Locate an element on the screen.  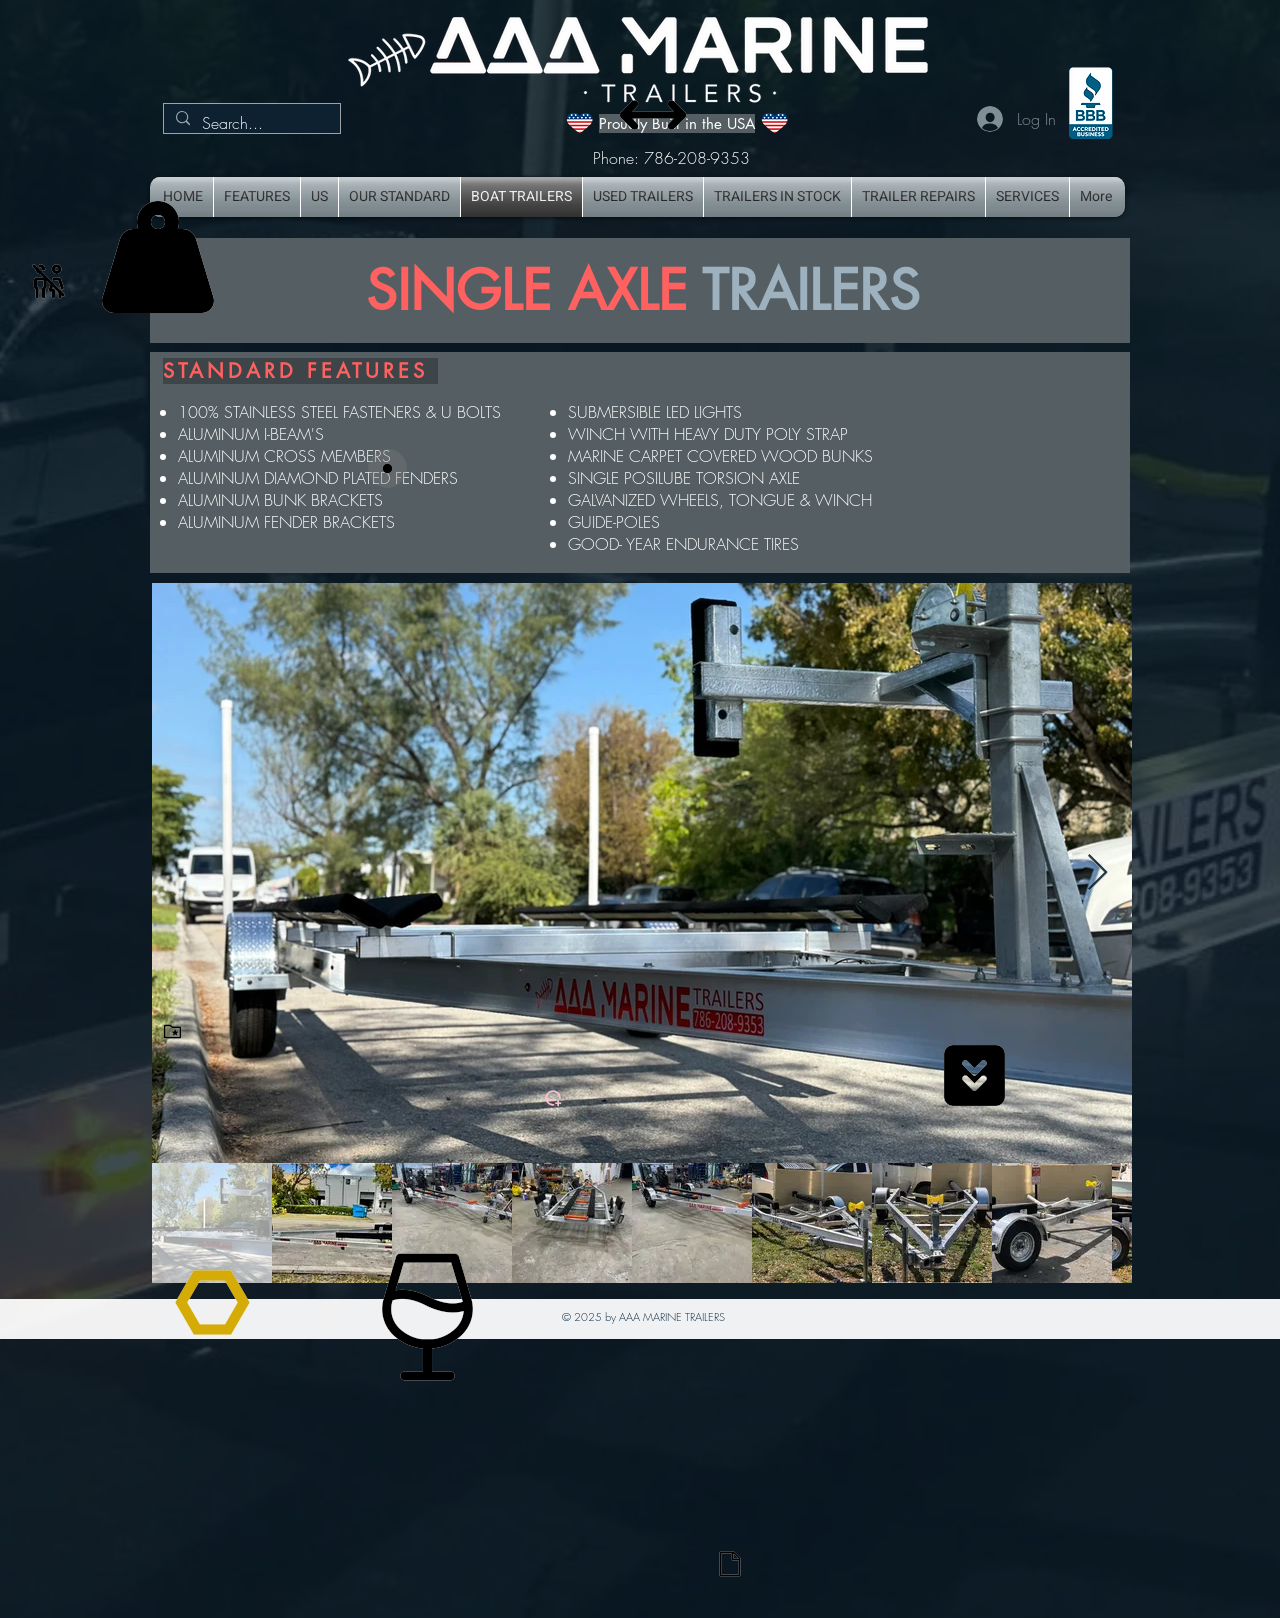
adjust weight or mass settings is located at coordinates (158, 257).